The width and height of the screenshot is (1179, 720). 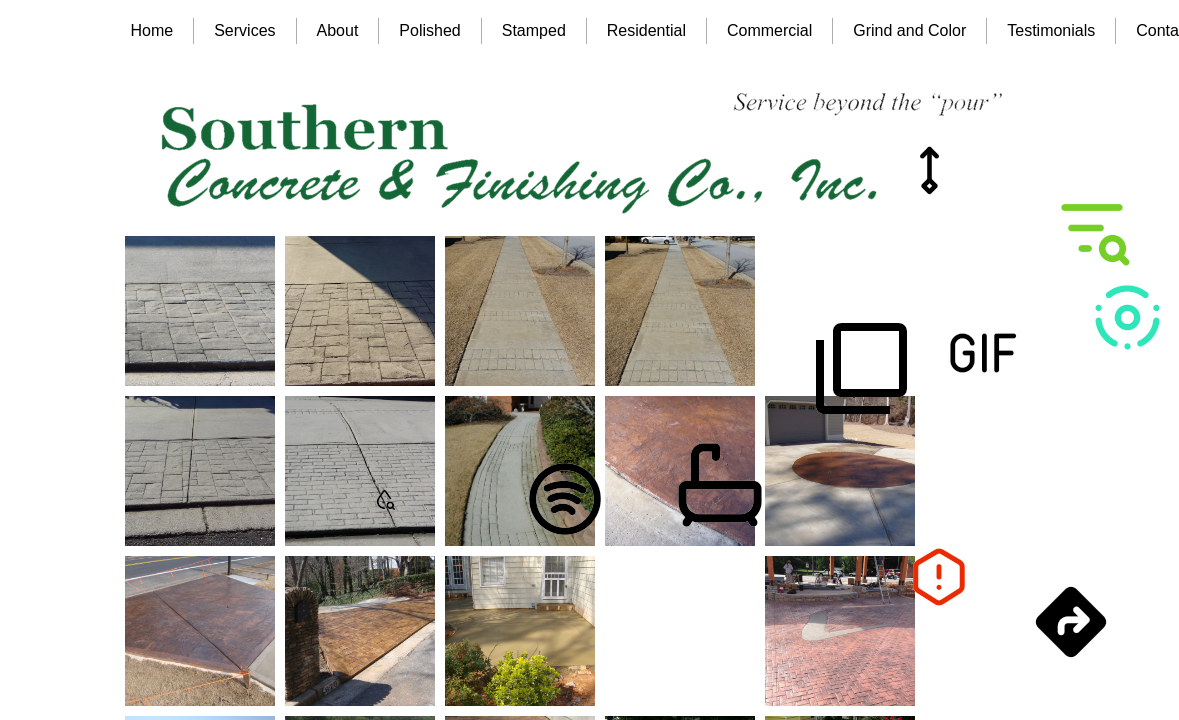 What do you see at coordinates (720, 485) in the screenshot?
I see `indicates bathroom amenities available` at bounding box center [720, 485].